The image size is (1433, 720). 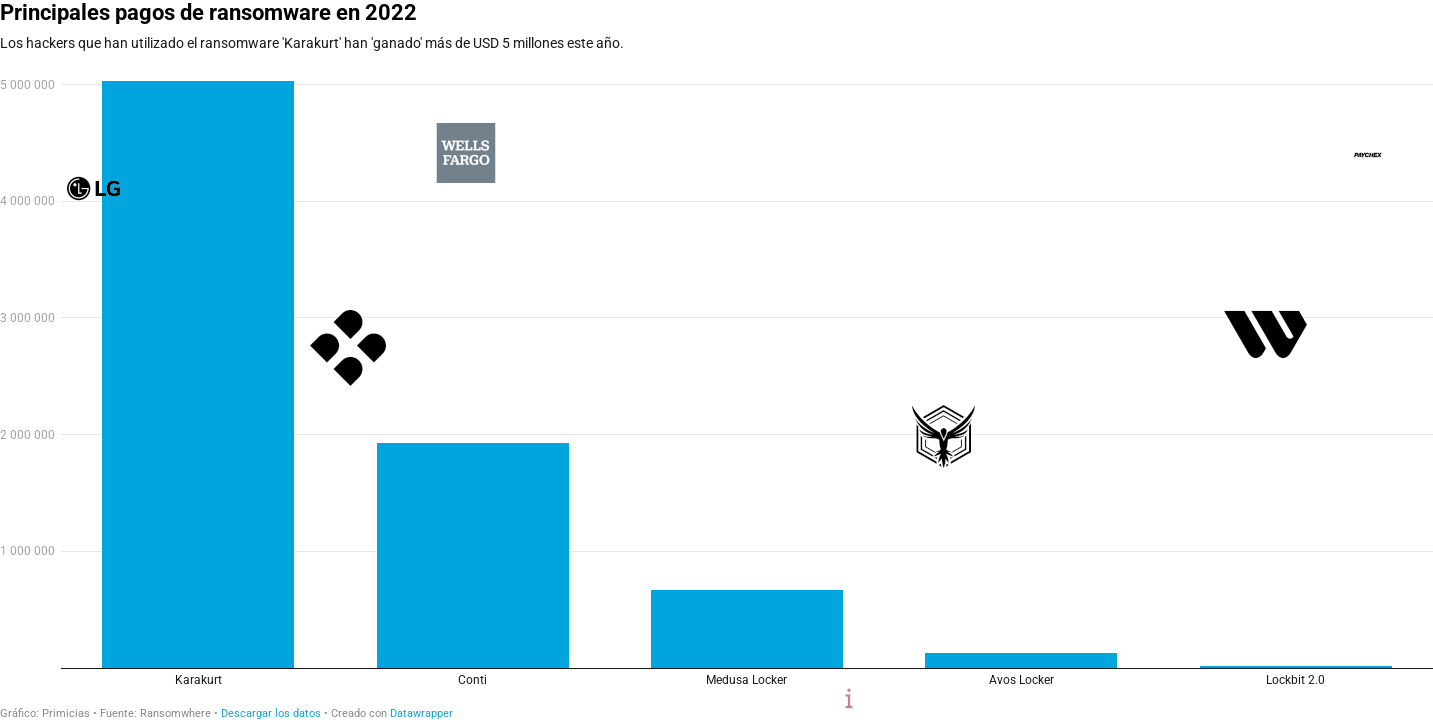 What do you see at coordinates (1265, 334) in the screenshot?
I see `western union logo` at bounding box center [1265, 334].